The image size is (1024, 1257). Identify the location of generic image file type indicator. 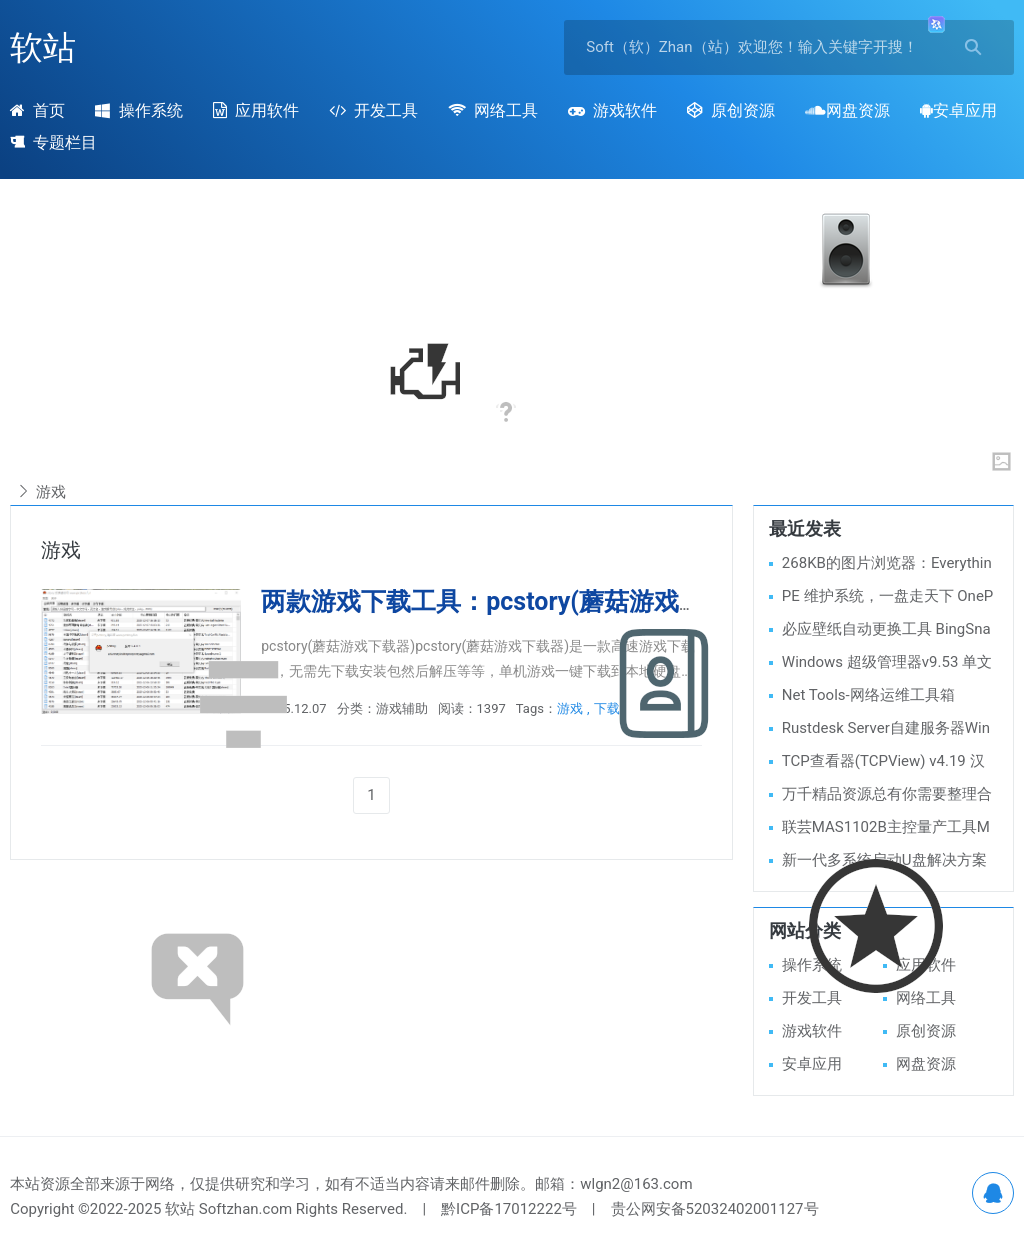
(1001, 461).